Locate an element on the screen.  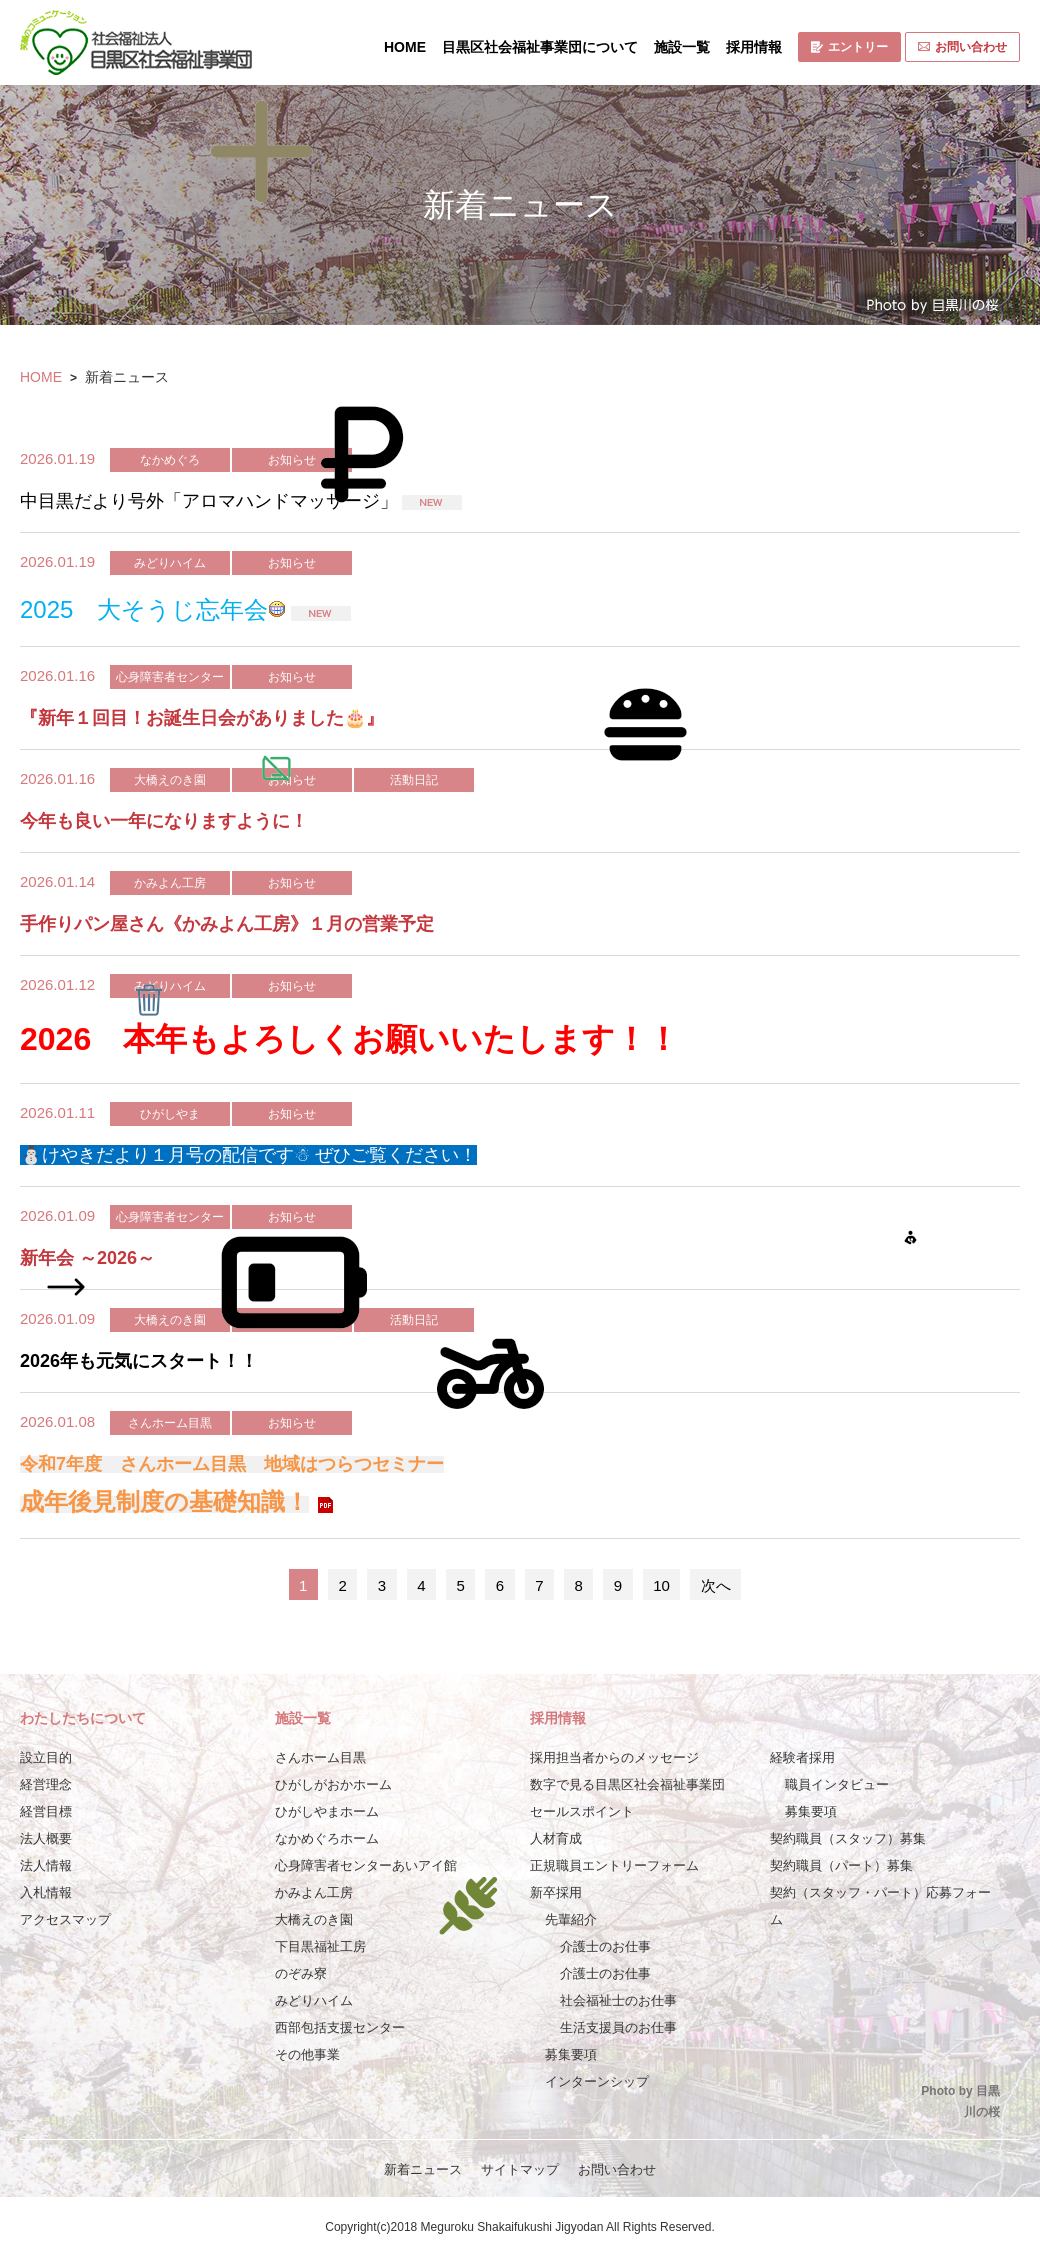
indicates Russian ruble currency is located at coordinates (365, 454).